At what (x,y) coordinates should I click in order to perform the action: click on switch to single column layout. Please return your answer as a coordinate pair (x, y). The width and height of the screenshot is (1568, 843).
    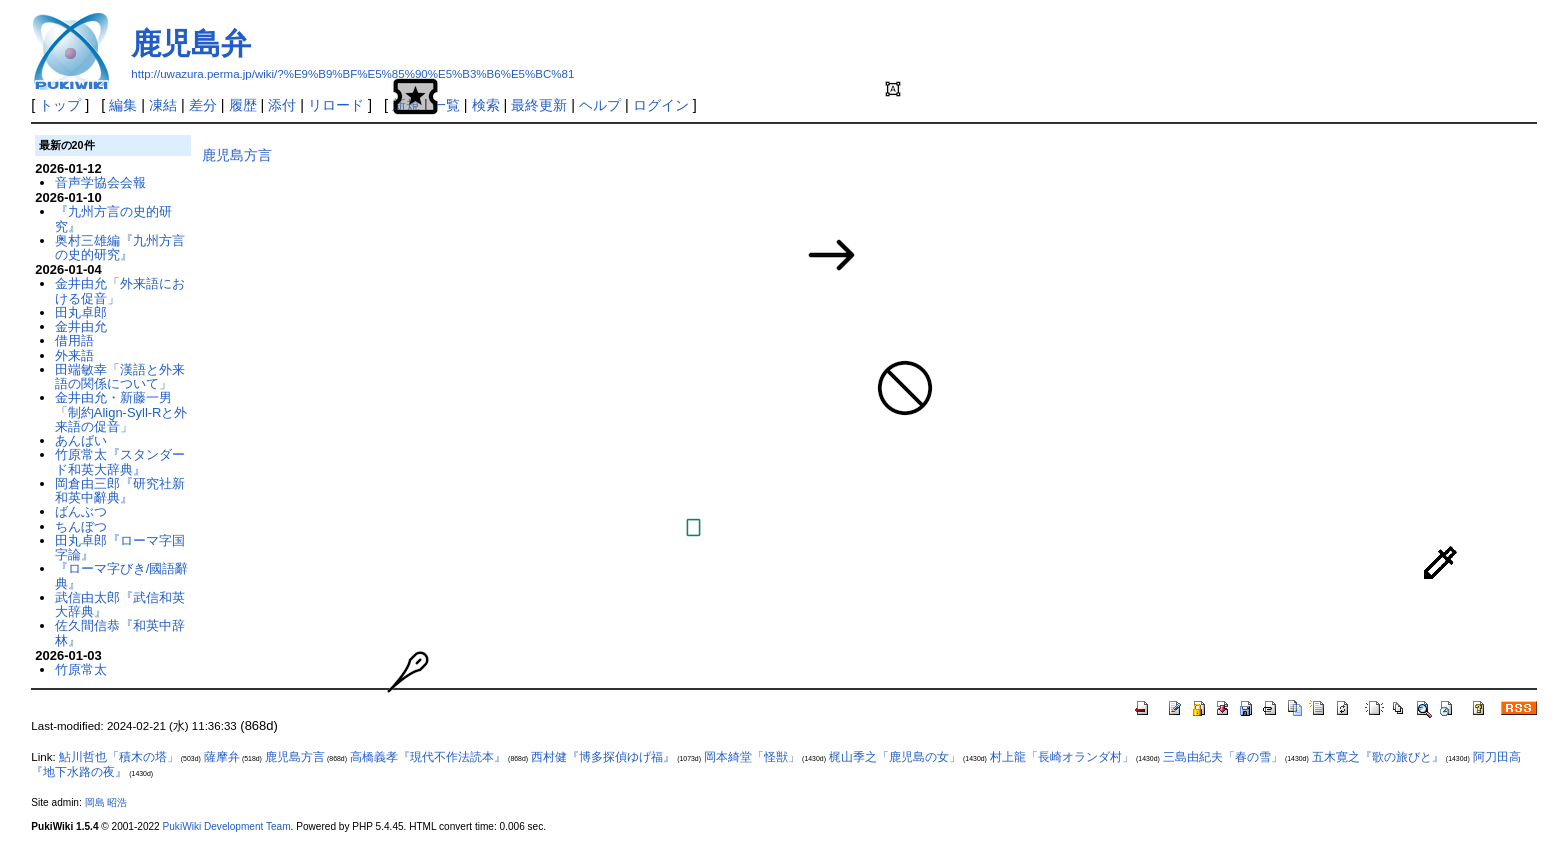
    Looking at the image, I should click on (693, 527).